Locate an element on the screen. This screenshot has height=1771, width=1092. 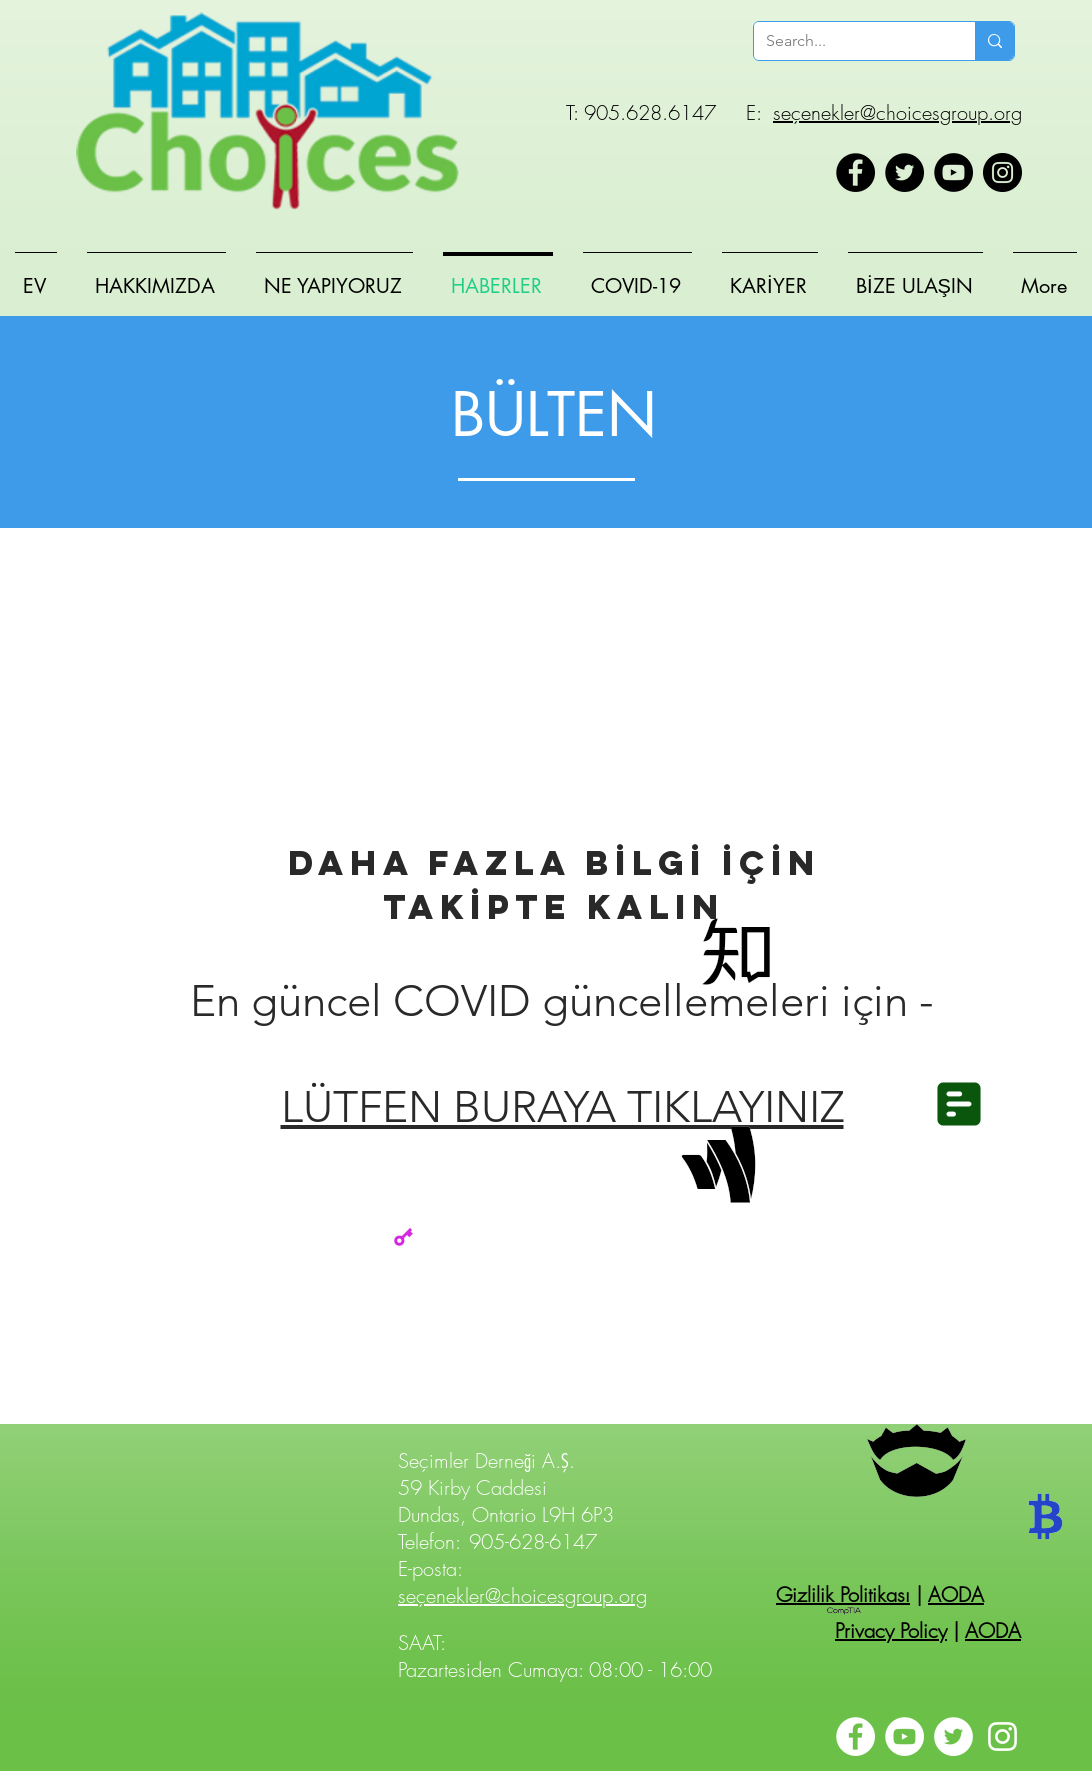
view poll or survey results is located at coordinates (959, 1104).